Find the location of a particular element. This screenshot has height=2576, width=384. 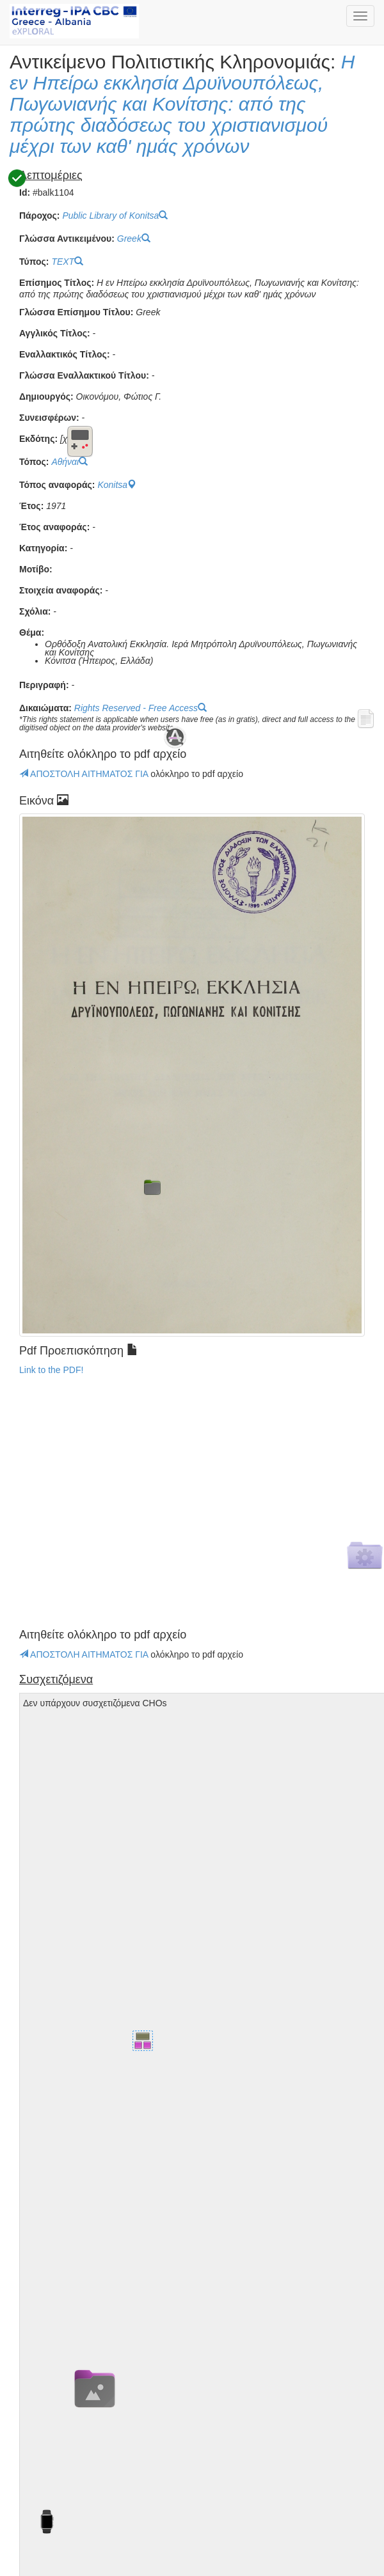

select all items in the current view is located at coordinates (143, 2041).